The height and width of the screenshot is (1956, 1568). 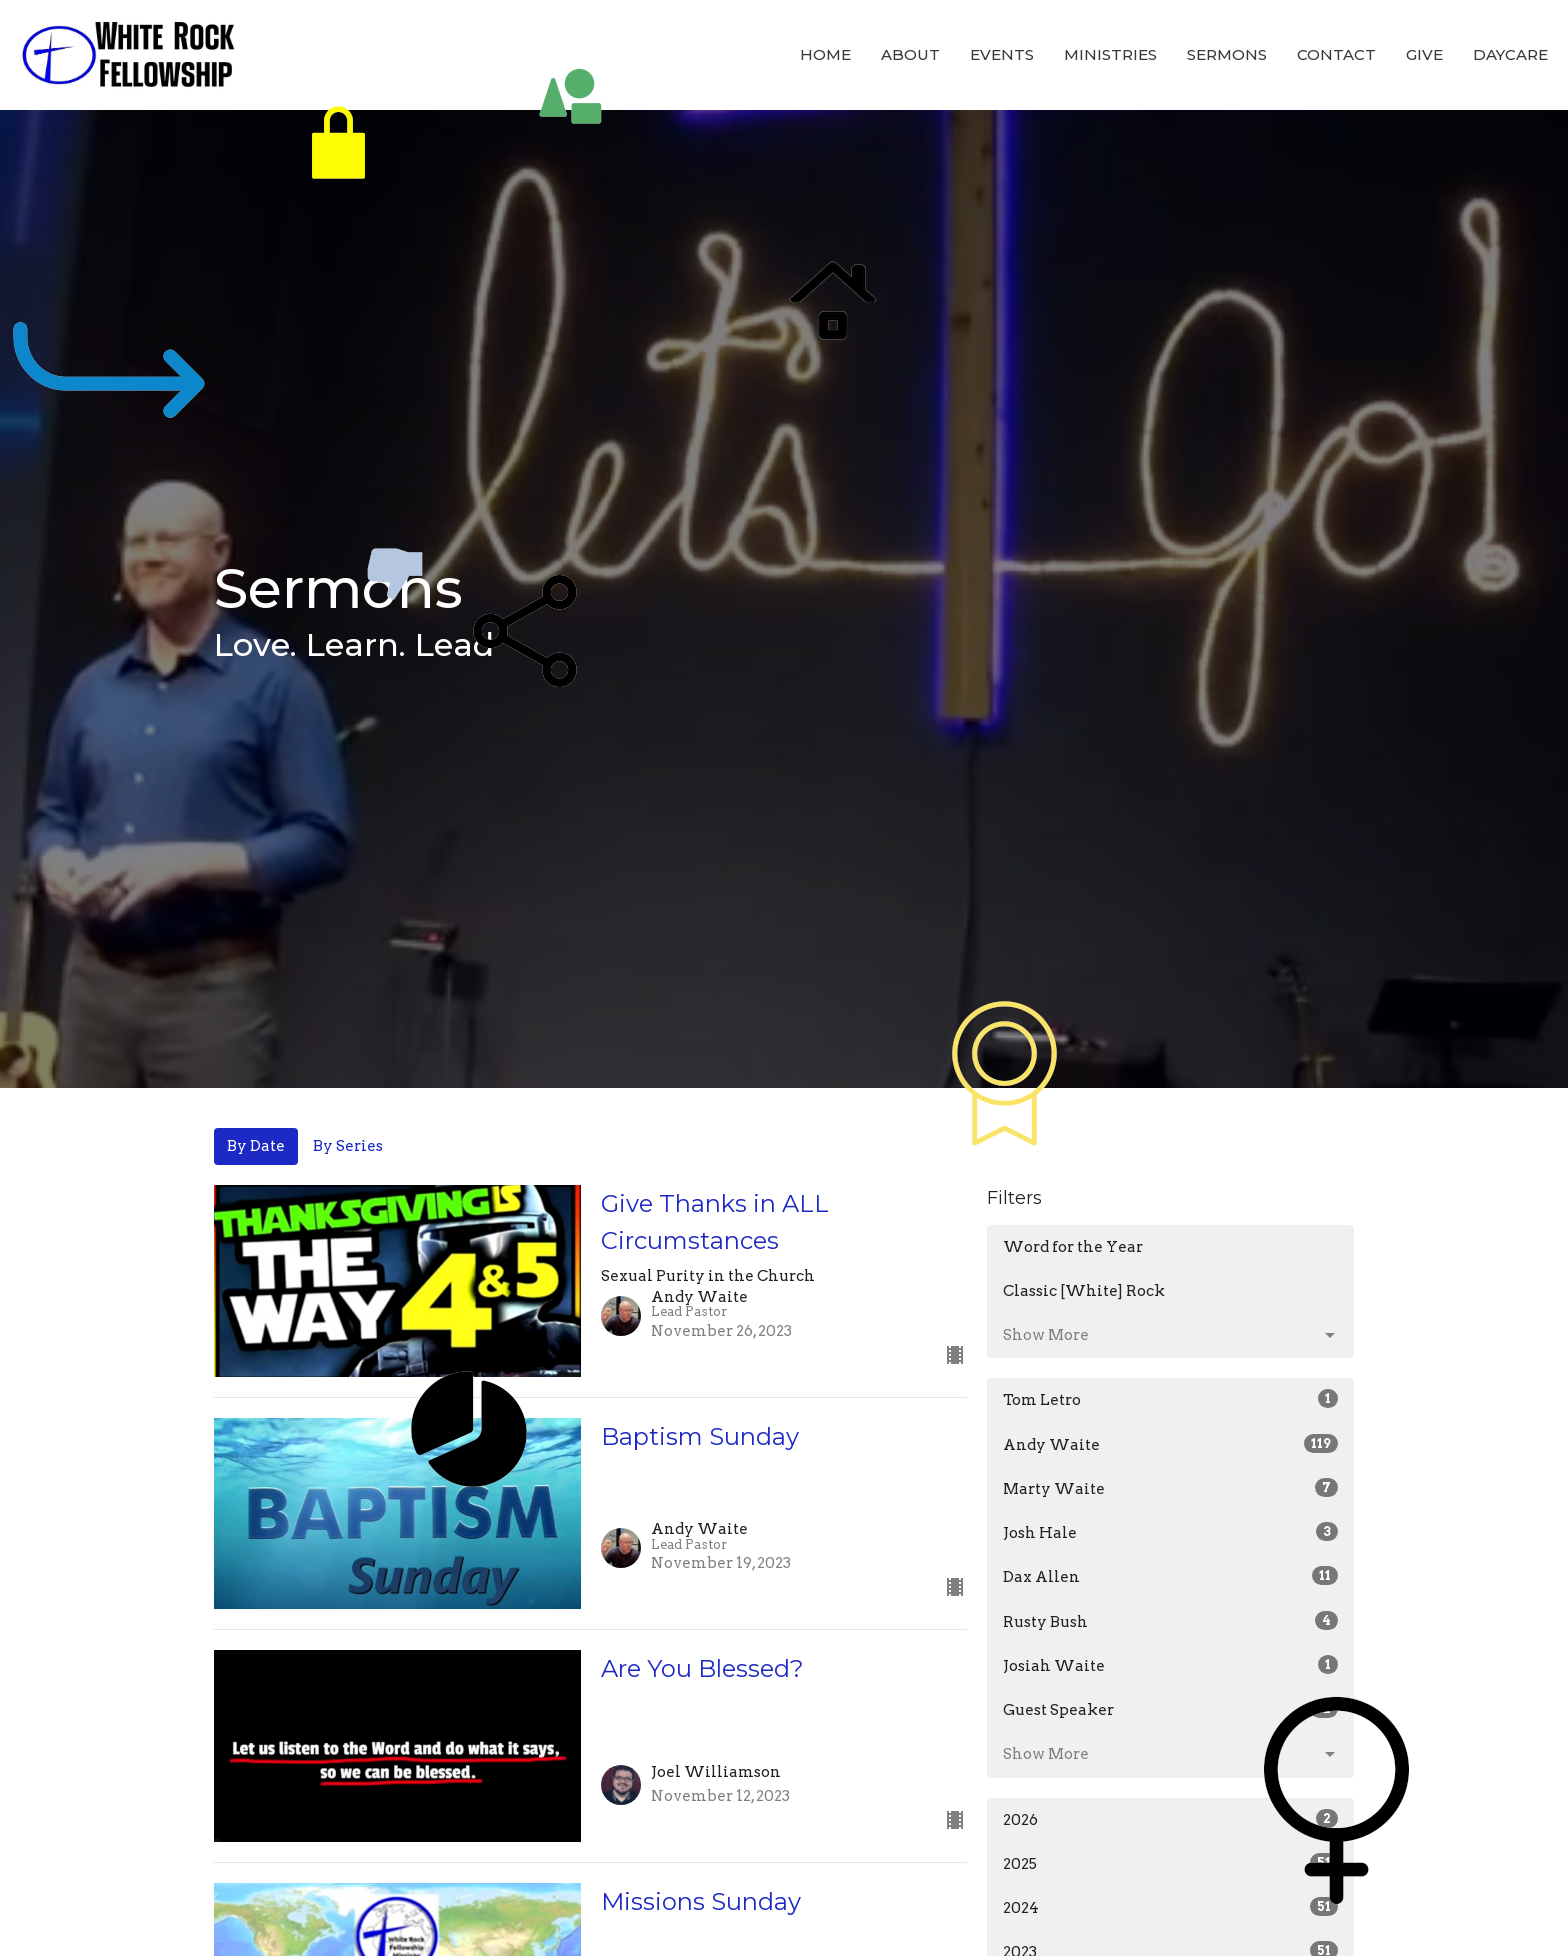 What do you see at coordinates (395, 574) in the screenshot?
I see `dislike or downvote content` at bounding box center [395, 574].